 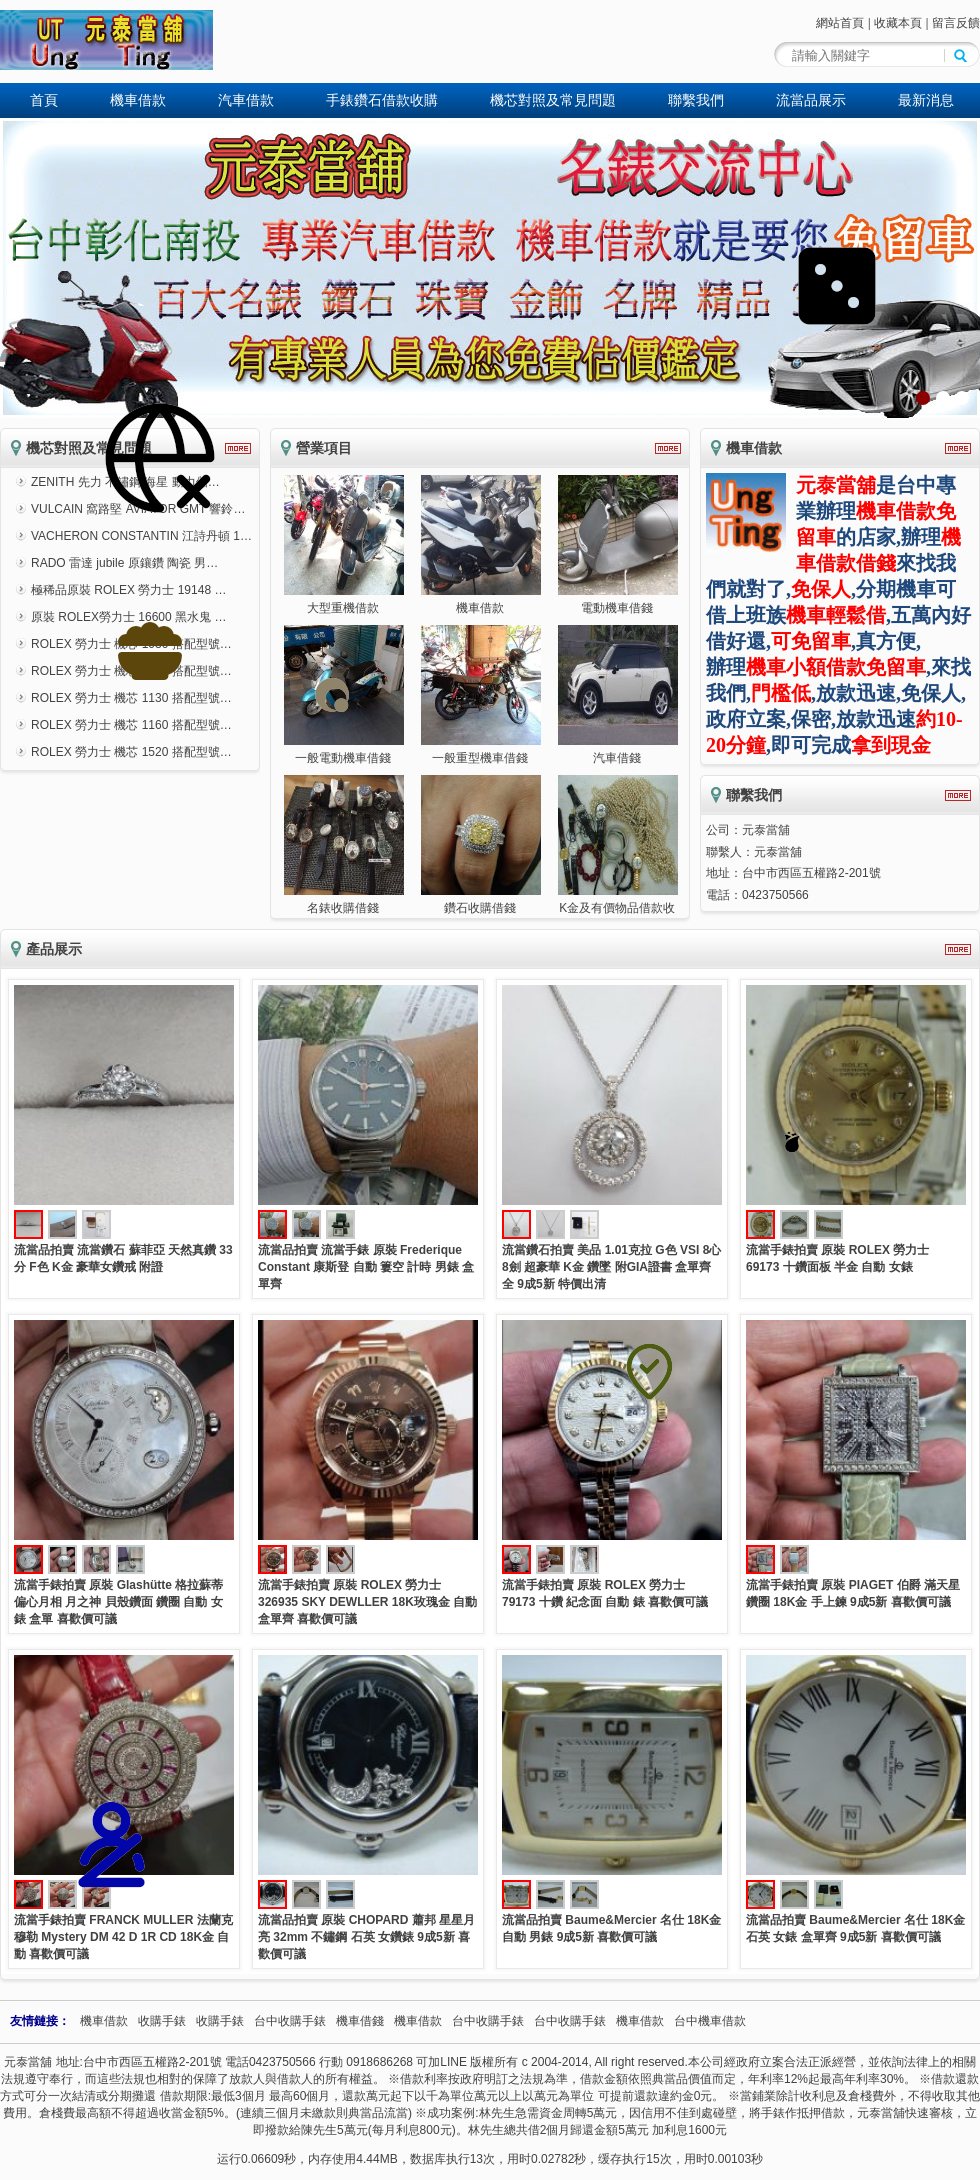 What do you see at coordinates (332, 695) in the screenshot?
I see `quinscape company logo` at bounding box center [332, 695].